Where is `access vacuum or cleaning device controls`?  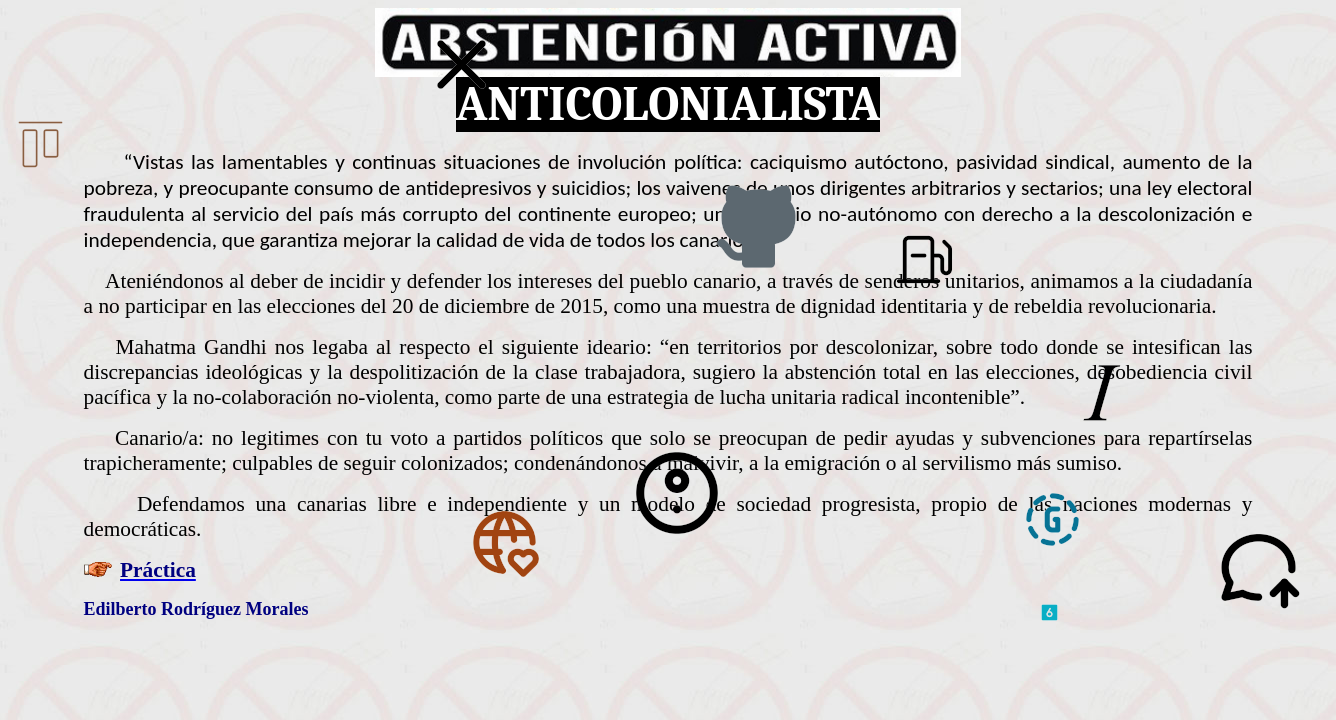
access vacuum or cleaning device controls is located at coordinates (677, 493).